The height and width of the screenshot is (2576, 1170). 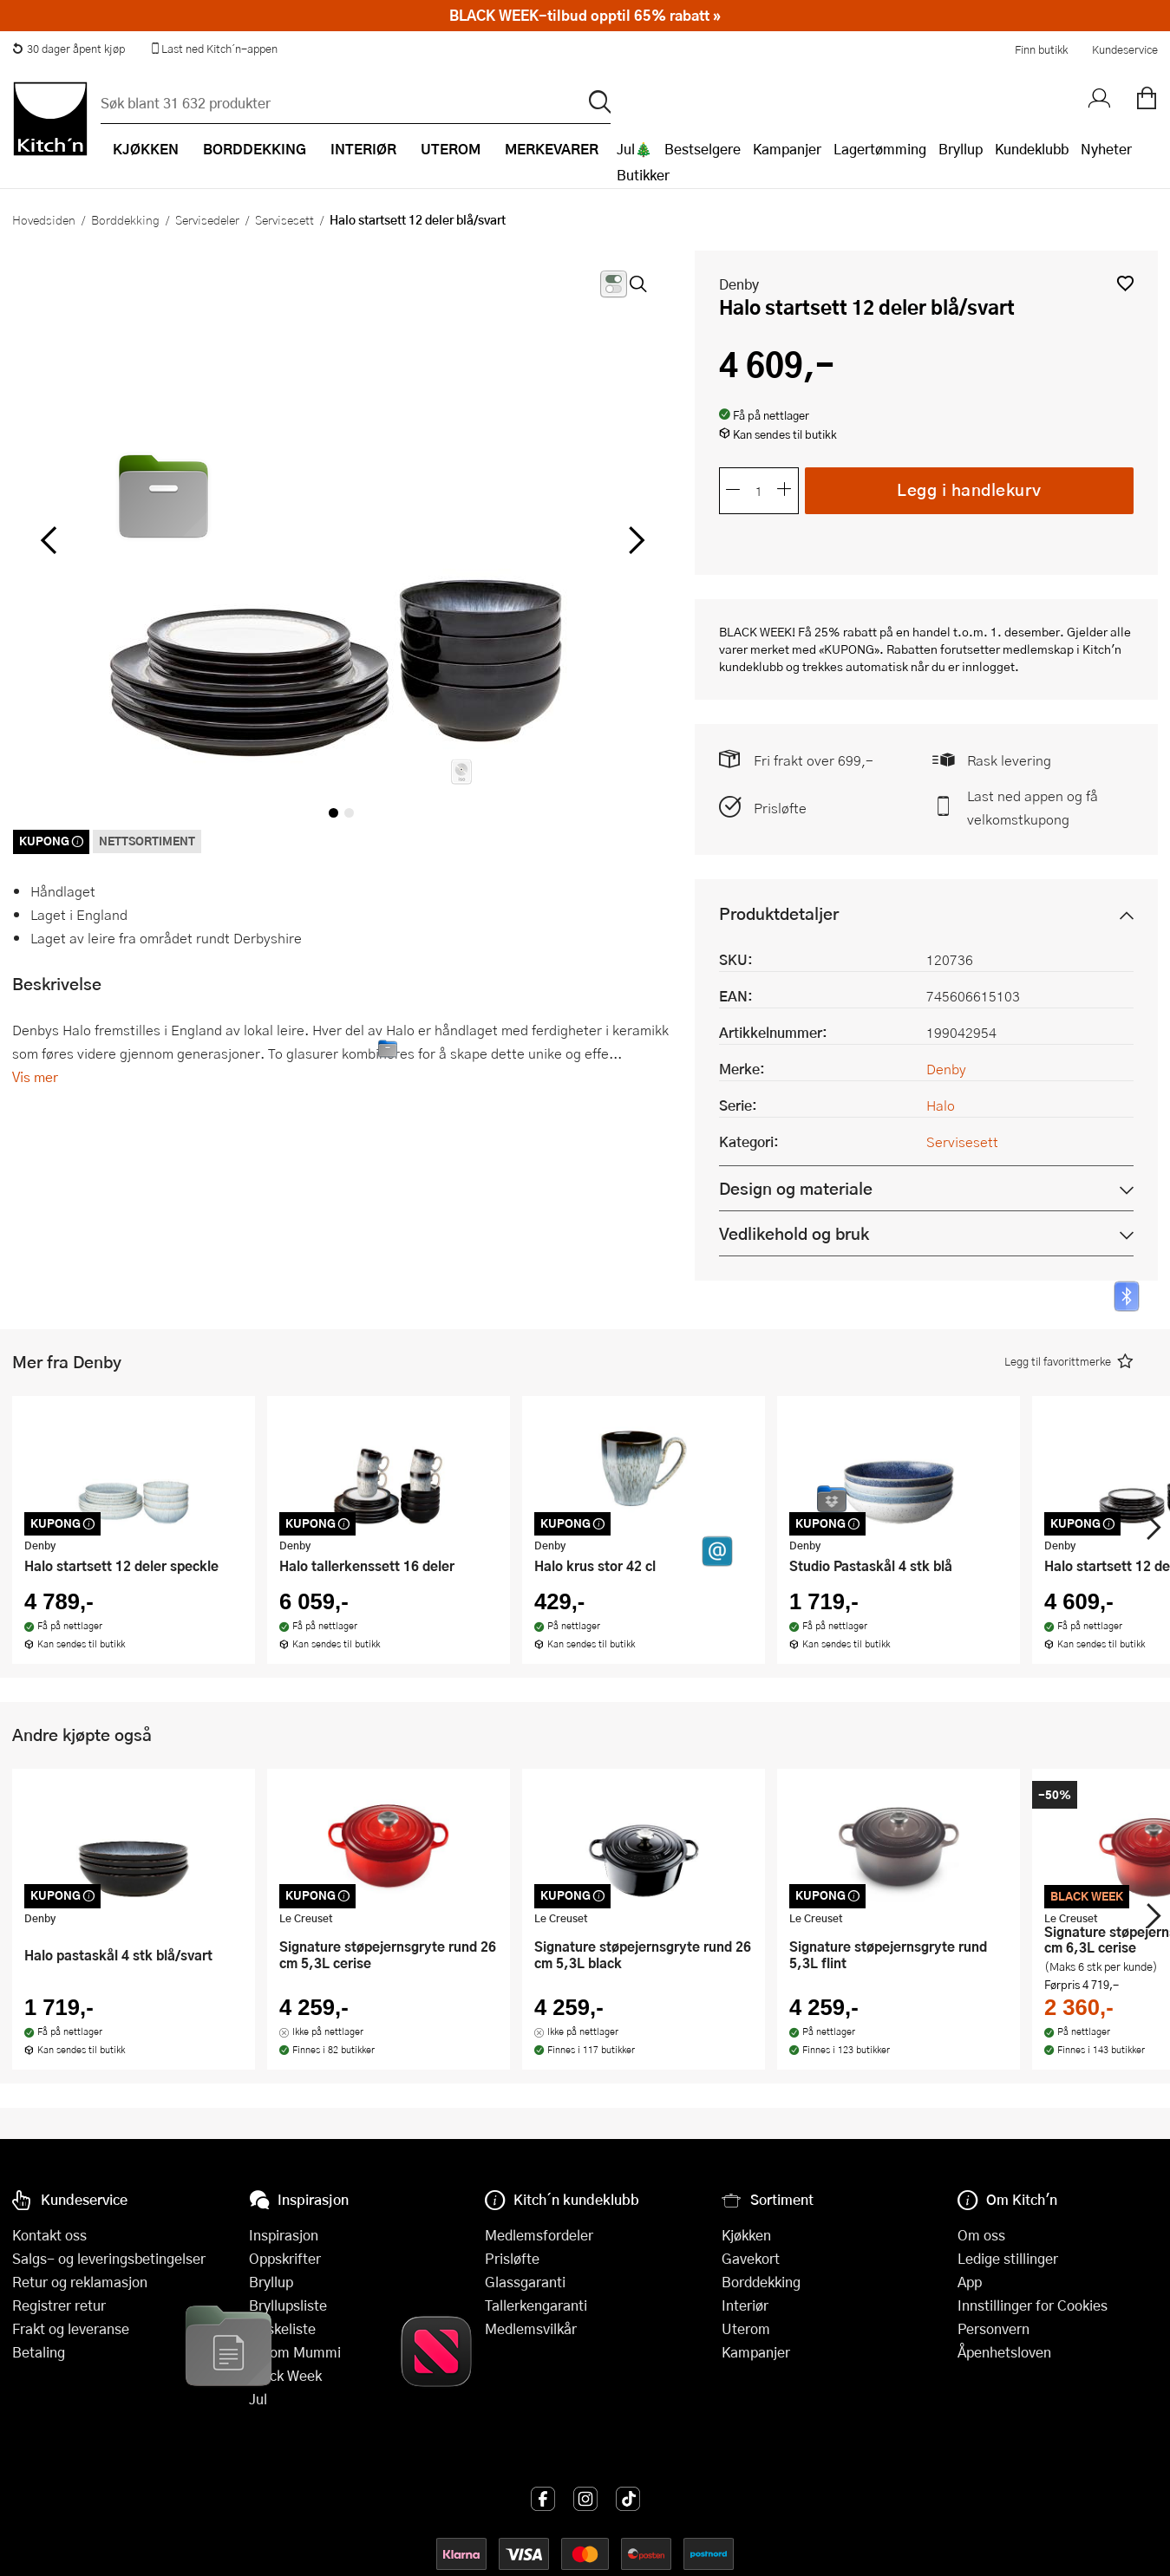 I want to click on open your documents folder, so click(x=228, y=2345).